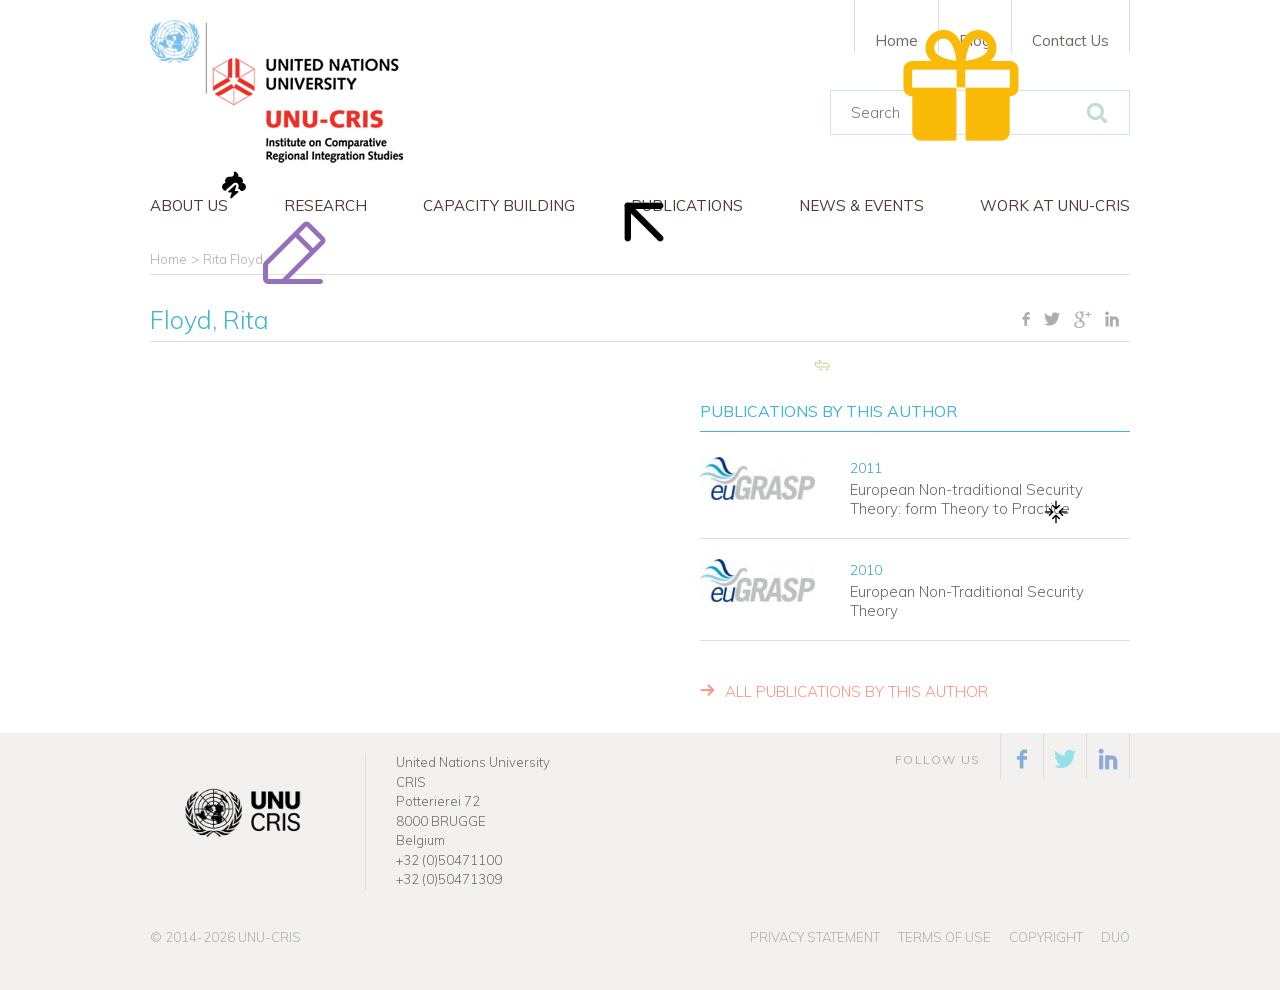 The image size is (1280, 990). What do you see at coordinates (234, 185) in the screenshot?
I see `indicates something went wrong or an error occurred` at bounding box center [234, 185].